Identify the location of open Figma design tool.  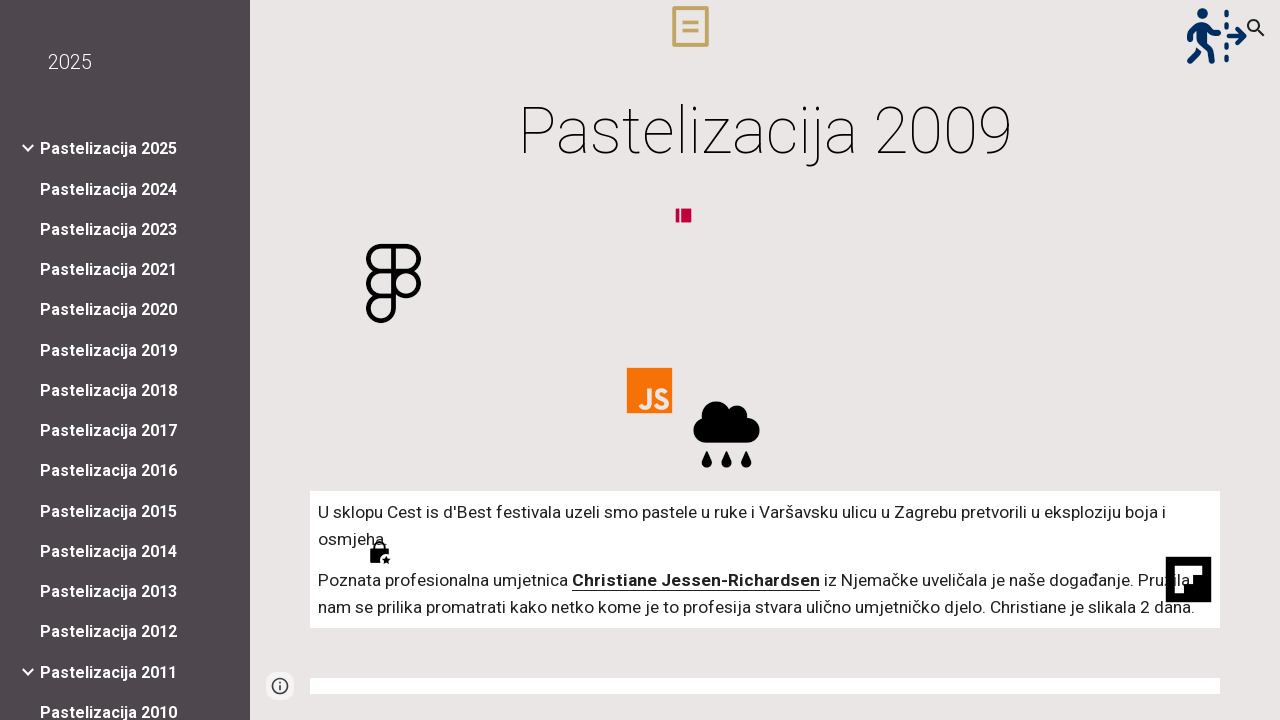
(393, 283).